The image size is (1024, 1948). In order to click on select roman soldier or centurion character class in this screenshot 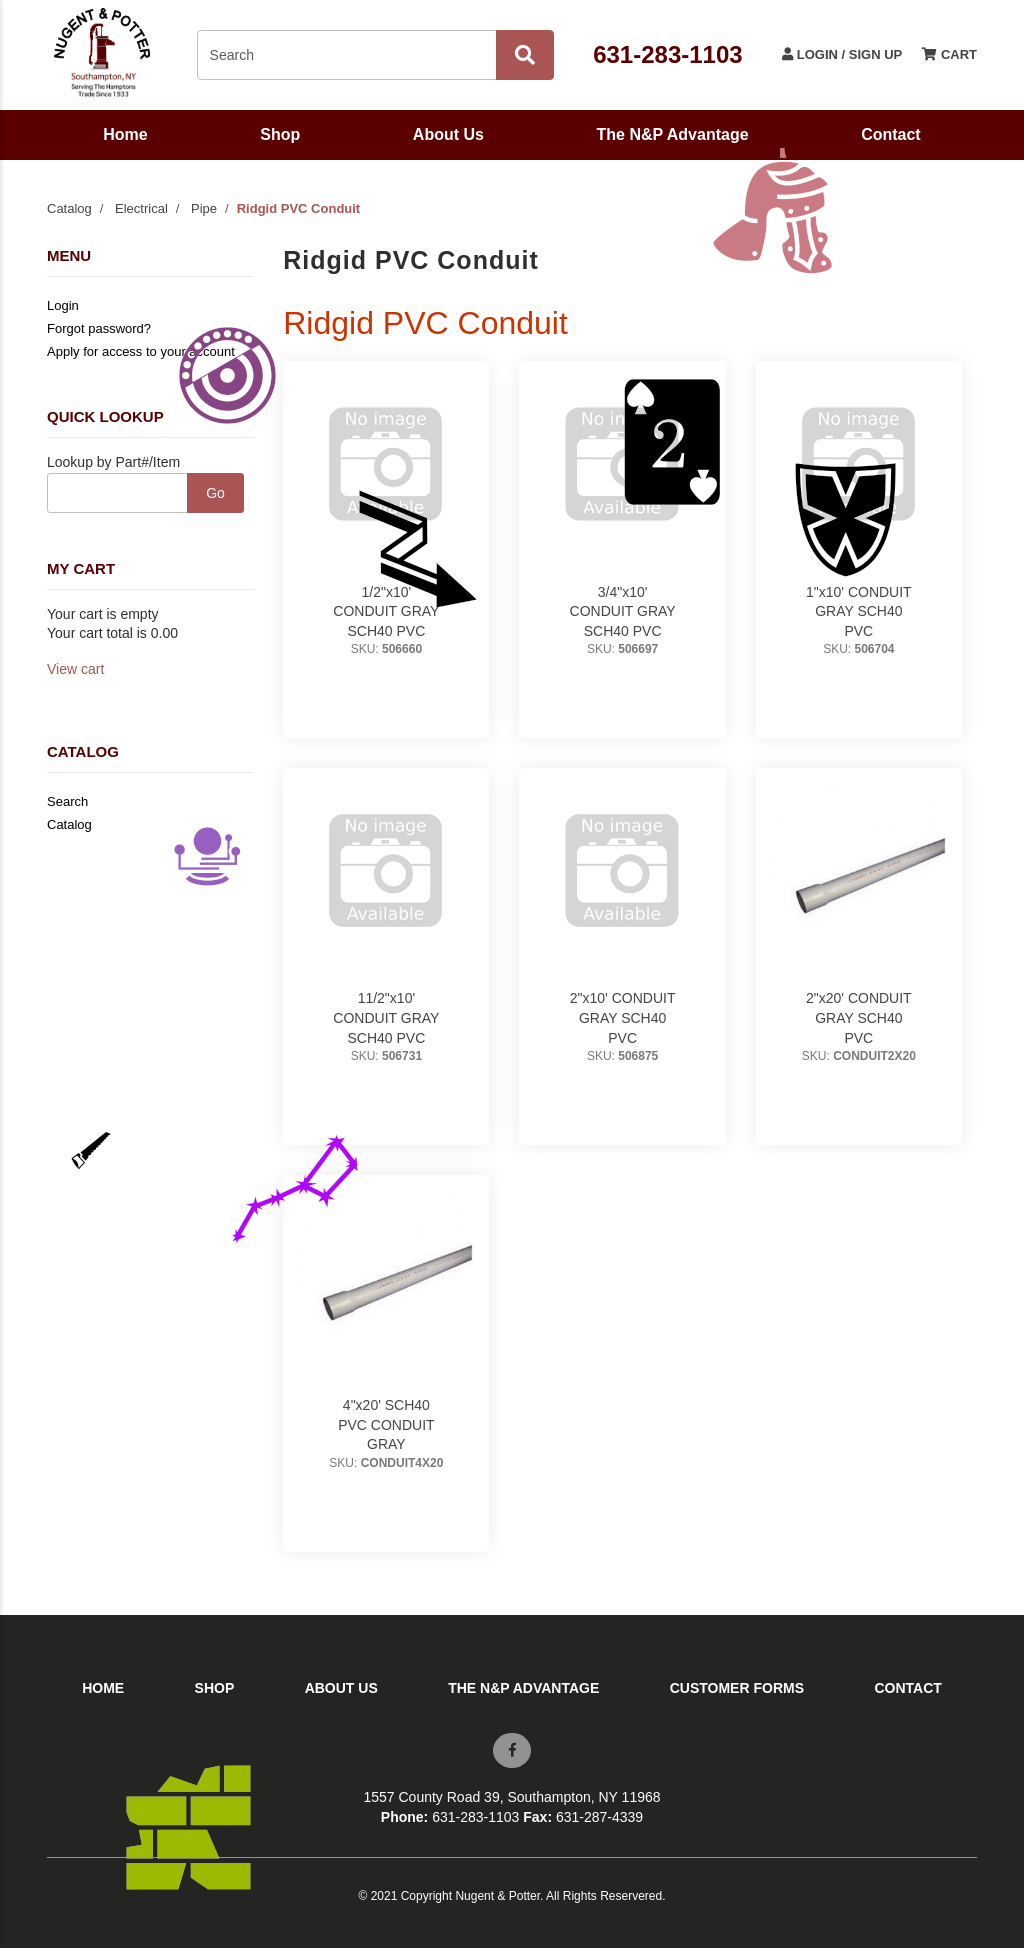, I will do `click(772, 210)`.